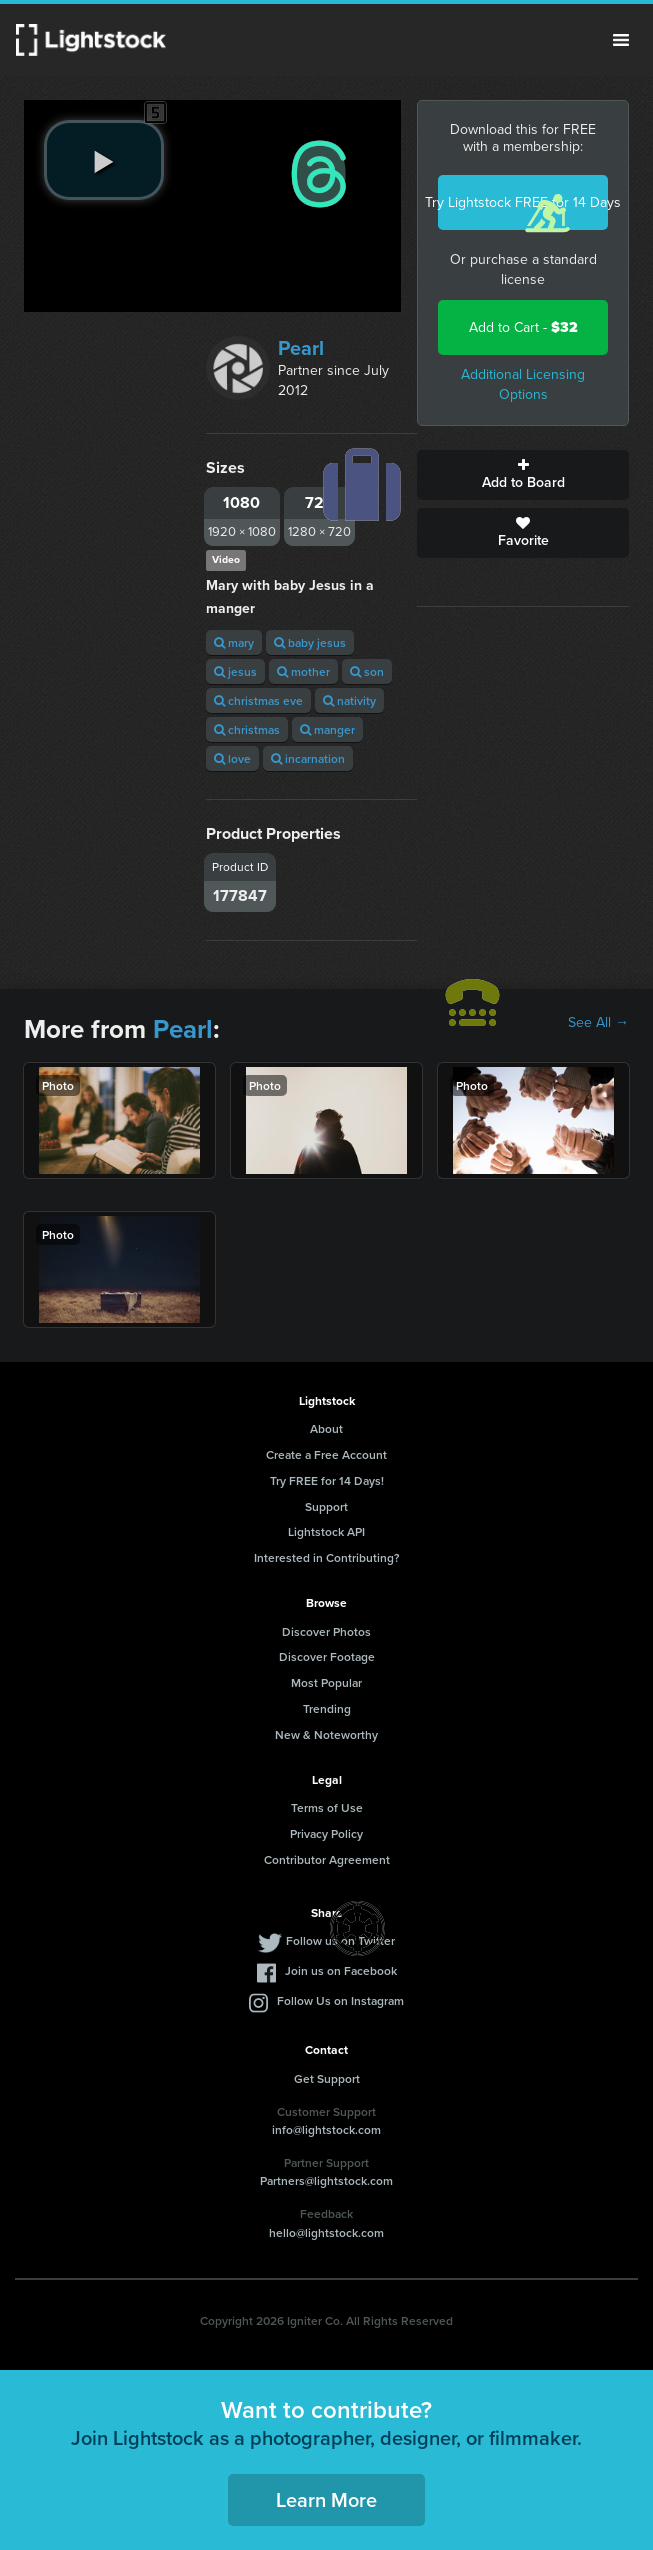 Image resolution: width=653 pixels, height=2550 pixels. What do you see at coordinates (472, 1002) in the screenshot?
I see `access TTY or text telephone services` at bounding box center [472, 1002].